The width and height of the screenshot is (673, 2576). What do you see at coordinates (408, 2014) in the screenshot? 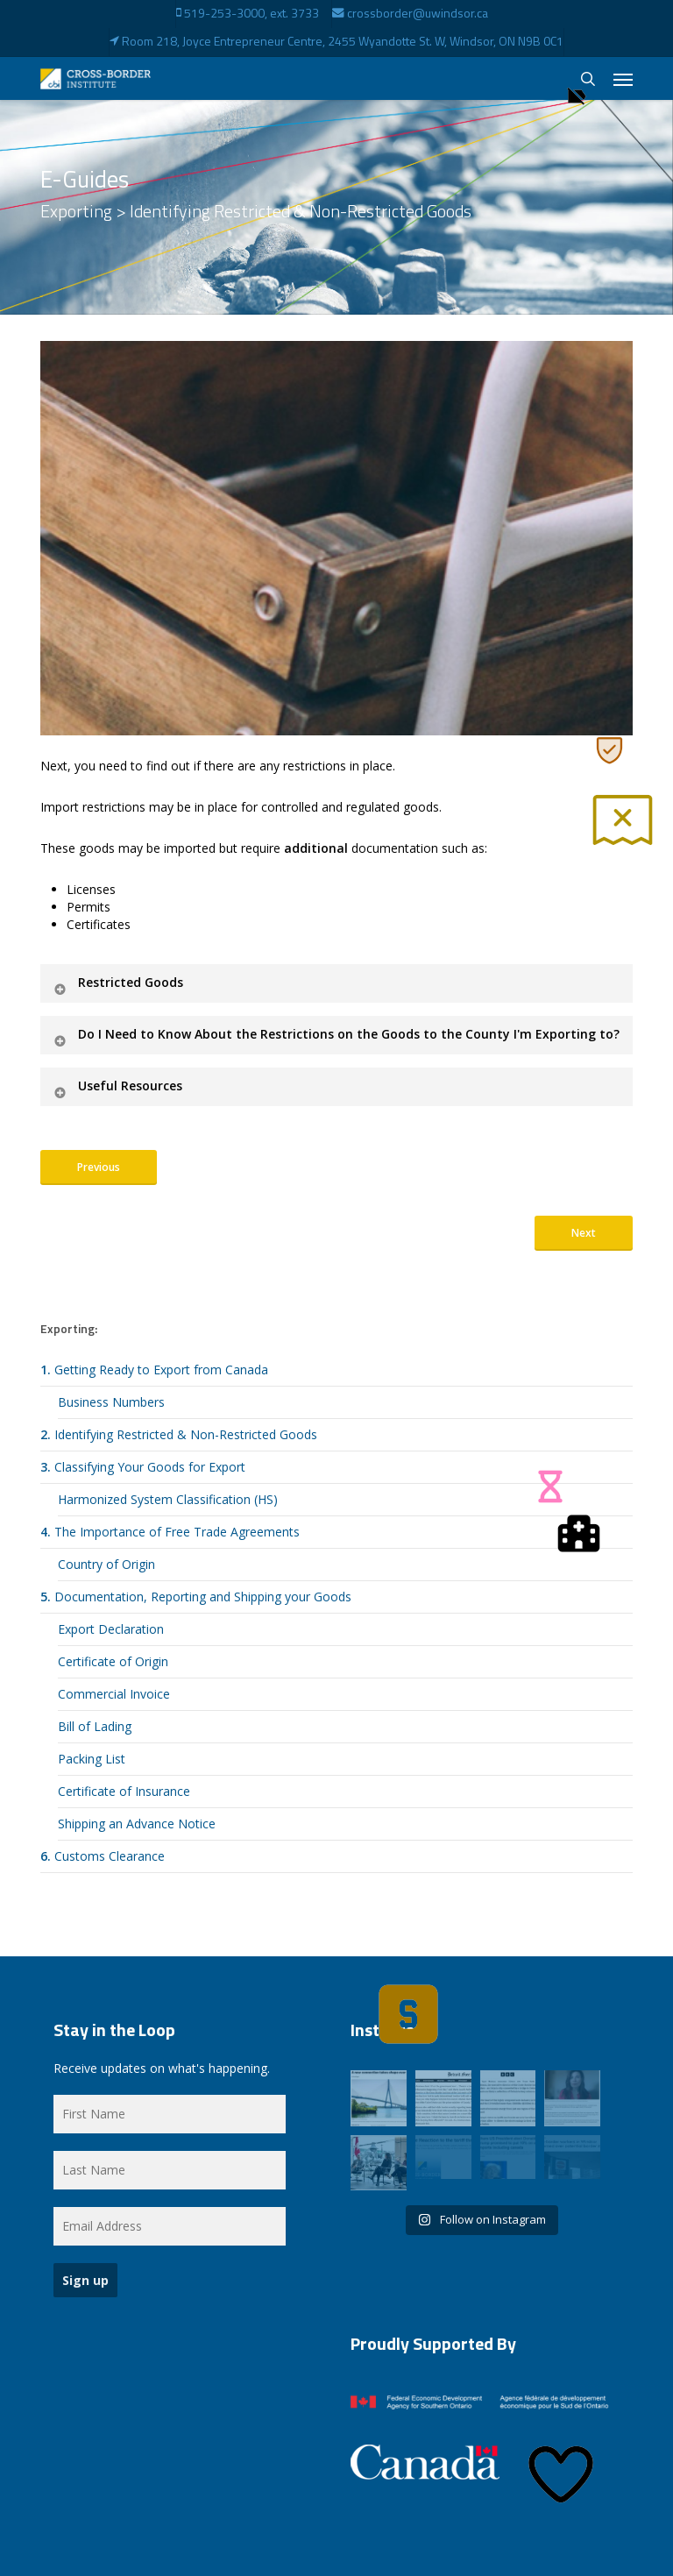
I see `indicates a section or item labeled "S"` at bounding box center [408, 2014].